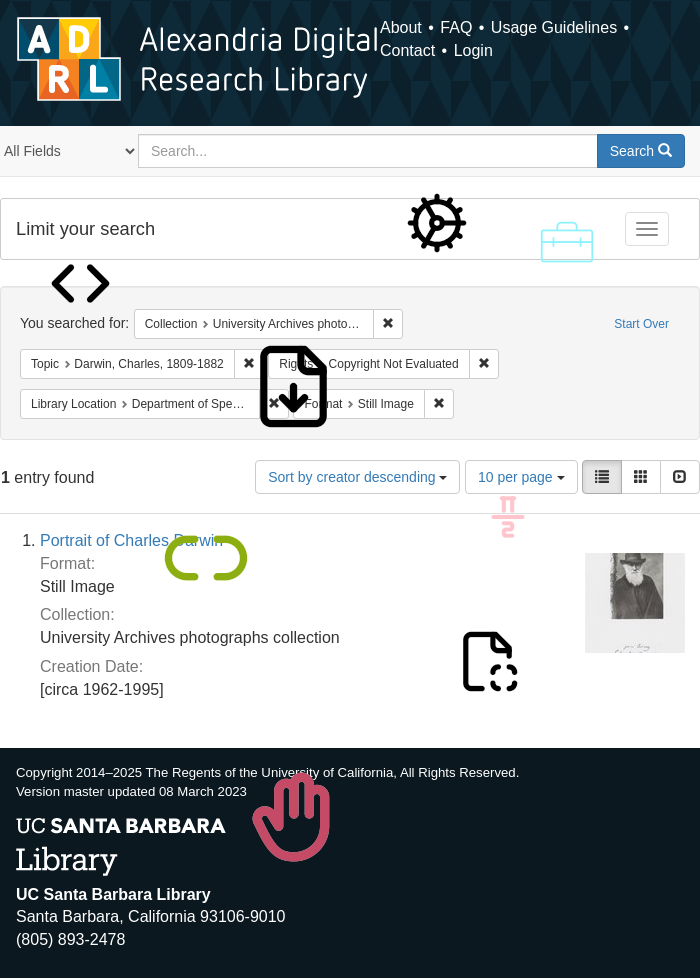 The height and width of the screenshot is (978, 700). I want to click on disconnect or unlink connected accounts, so click(206, 558).